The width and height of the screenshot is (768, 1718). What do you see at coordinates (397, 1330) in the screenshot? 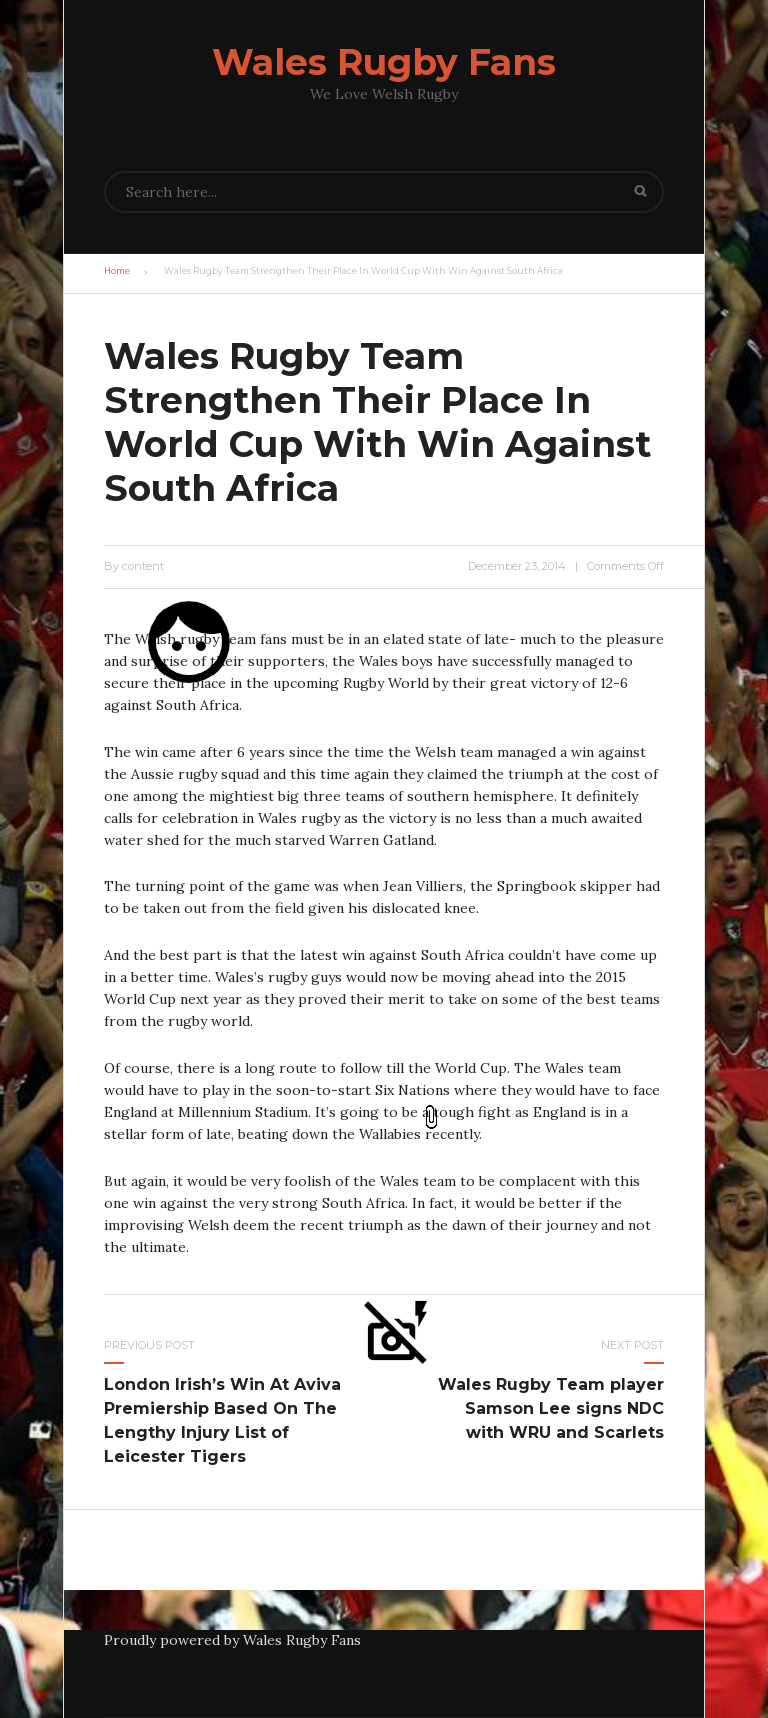
I see `disable camera flash` at bounding box center [397, 1330].